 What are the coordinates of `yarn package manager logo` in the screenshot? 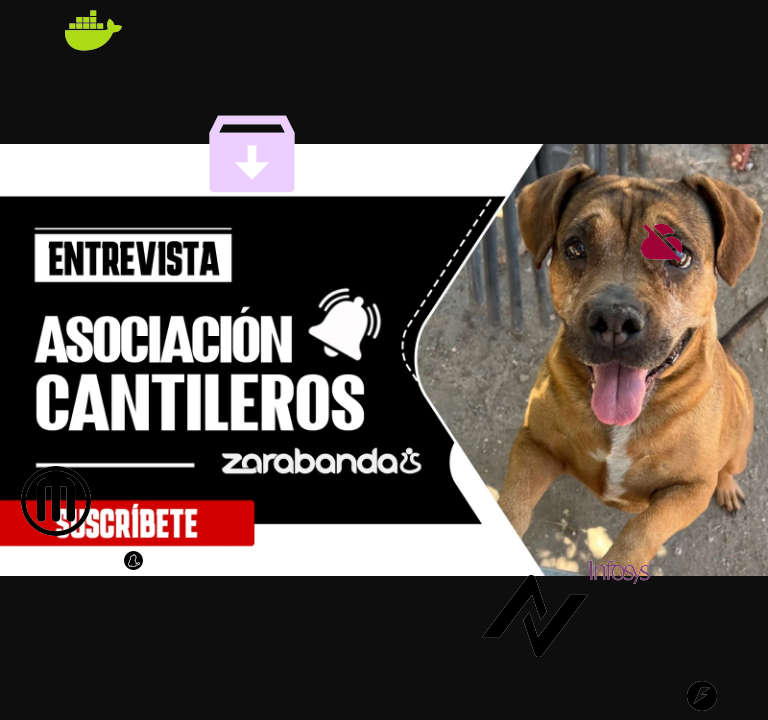 It's located at (133, 560).